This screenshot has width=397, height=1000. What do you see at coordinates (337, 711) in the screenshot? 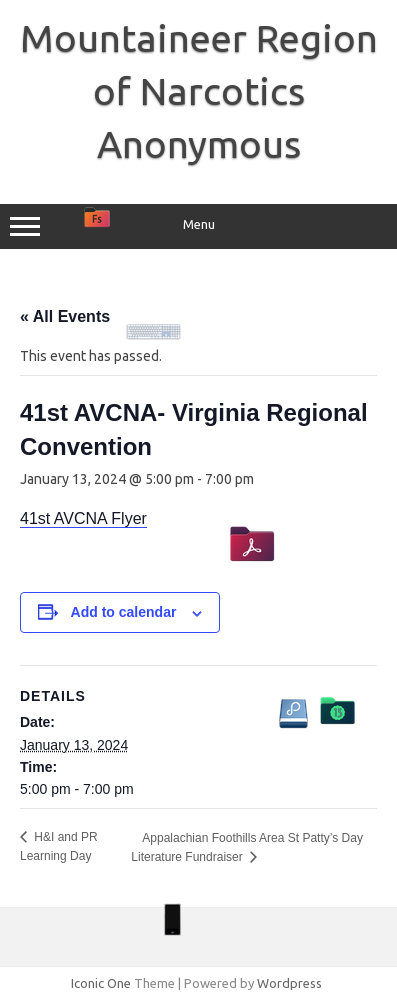
I see `folder containing android 13 related files` at bounding box center [337, 711].